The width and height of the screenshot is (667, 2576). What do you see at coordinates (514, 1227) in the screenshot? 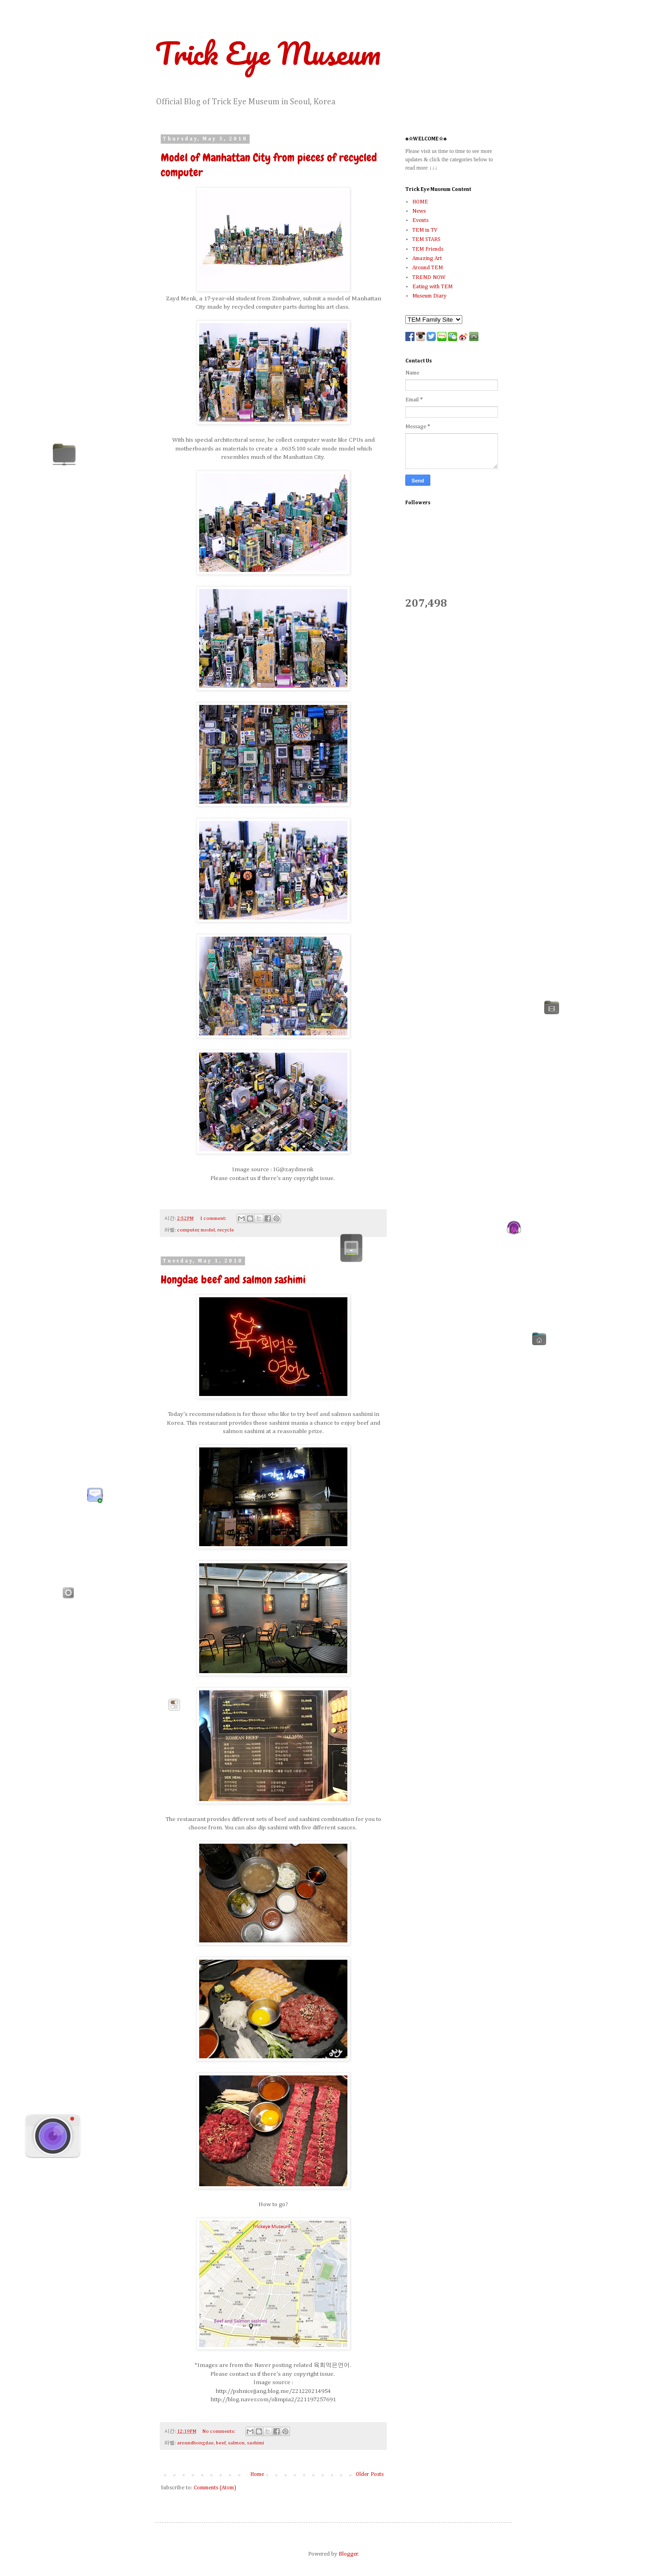
I see `audio headset device connected` at bounding box center [514, 1227].